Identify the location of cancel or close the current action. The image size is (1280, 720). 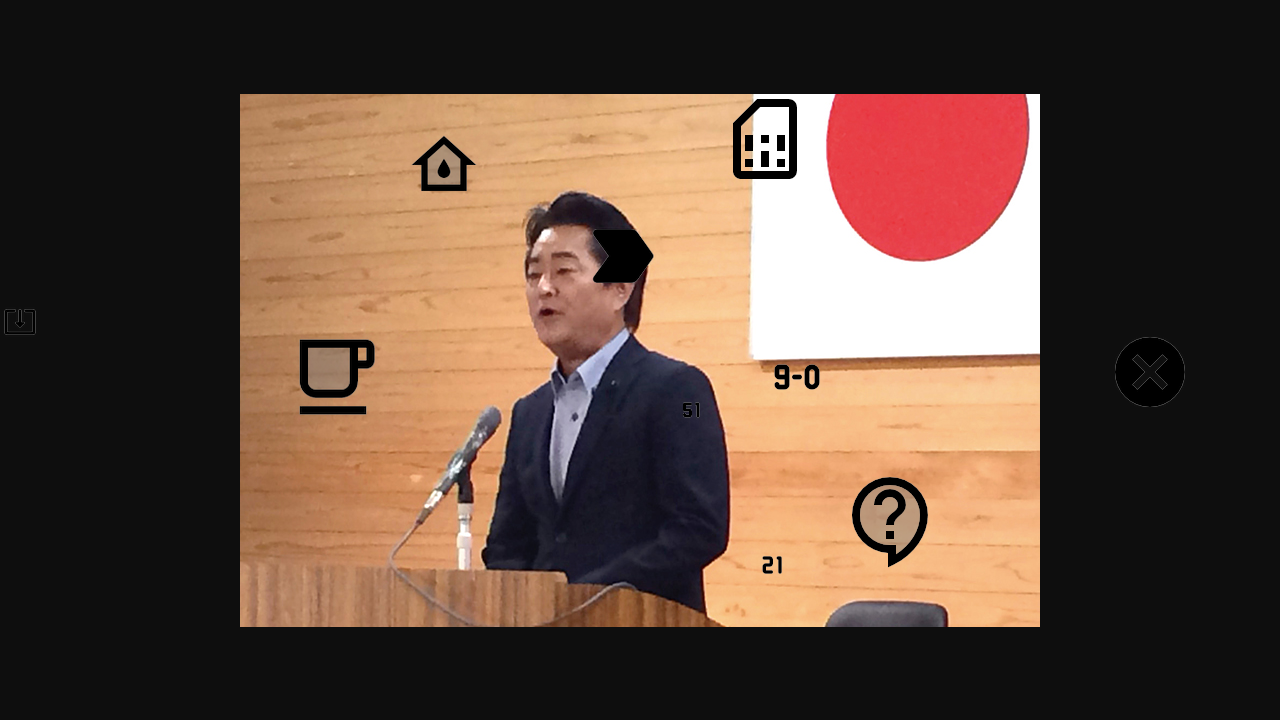
(1150, 372).